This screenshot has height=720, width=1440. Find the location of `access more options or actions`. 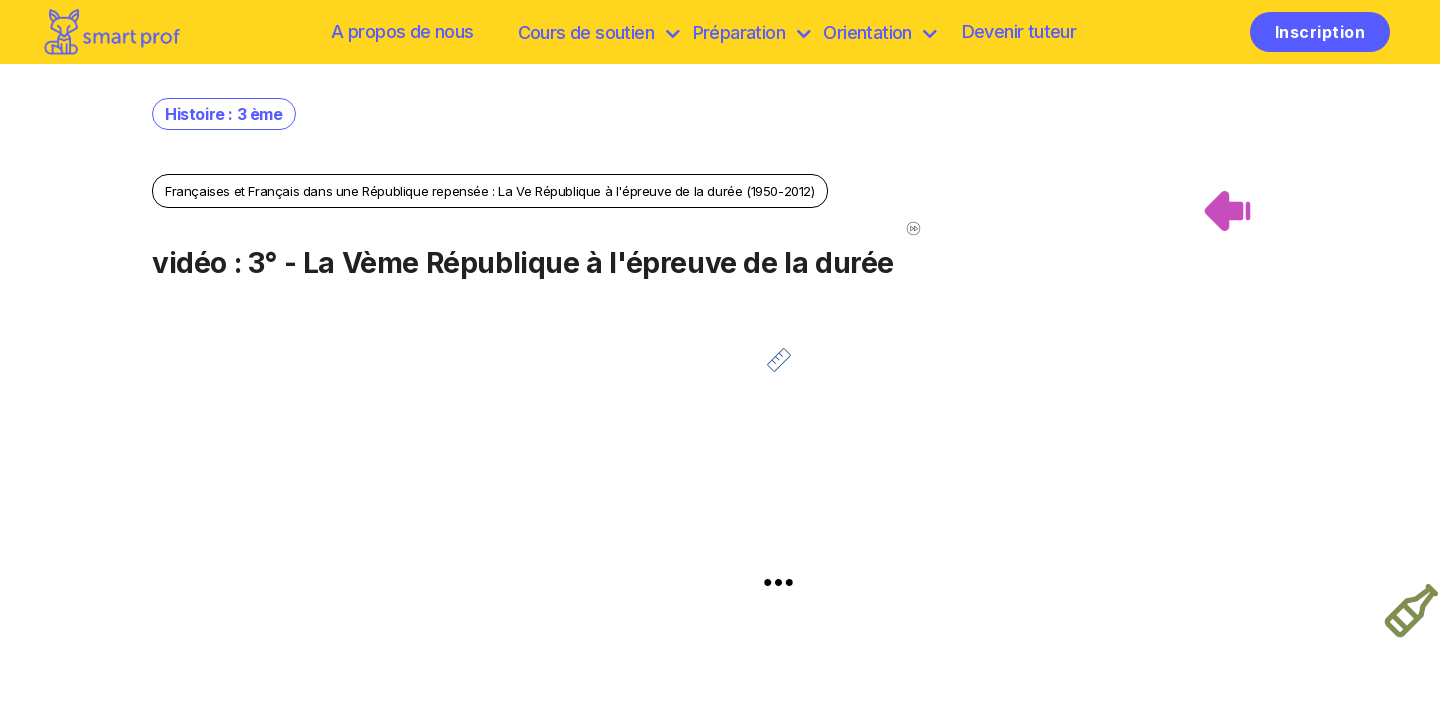

access more options or actions is located at coordinates (778, 582).